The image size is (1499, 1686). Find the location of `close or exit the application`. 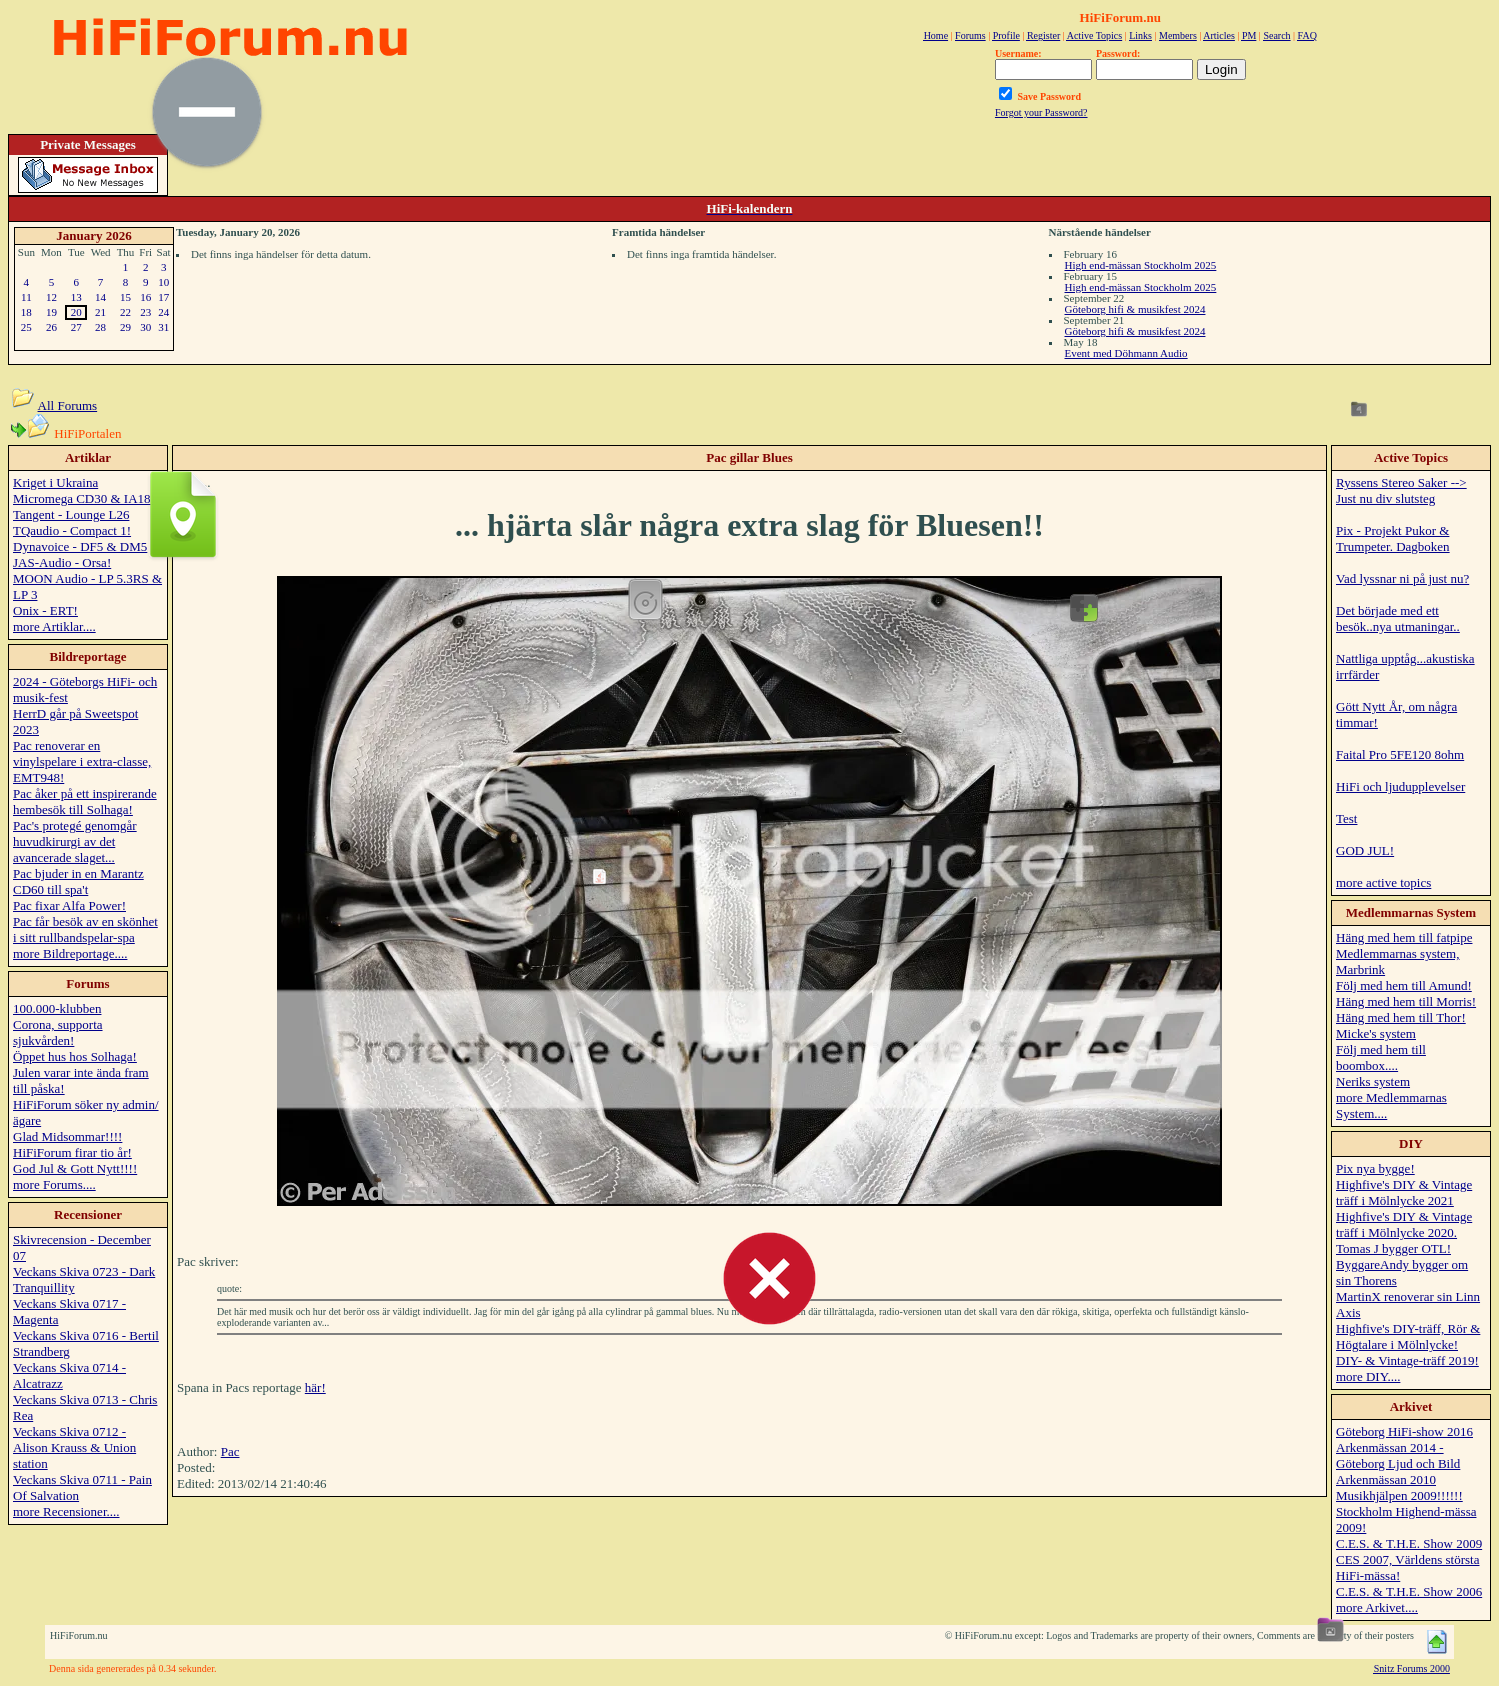

close or exit the application is located at coordinates (769, 1278).